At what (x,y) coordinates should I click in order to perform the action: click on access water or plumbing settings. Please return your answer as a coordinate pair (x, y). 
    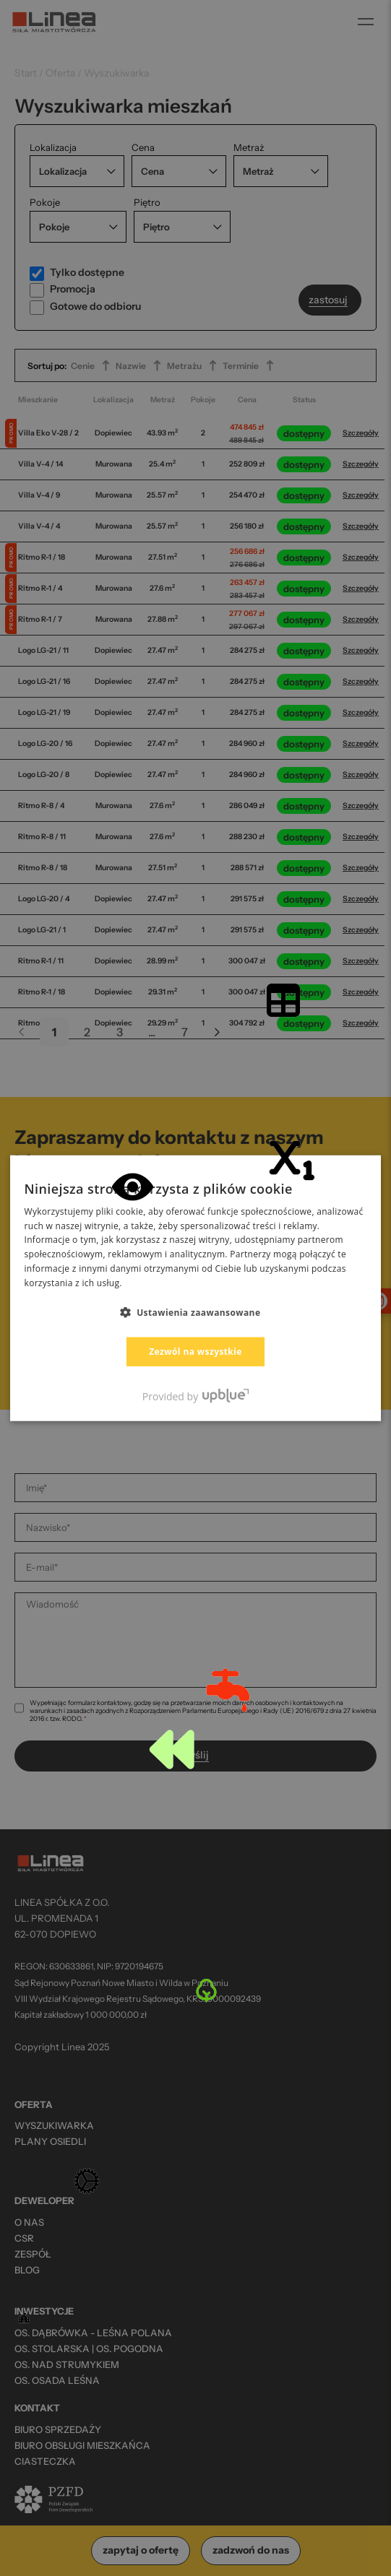
    Looking at the image, I should click on (228, 1687).